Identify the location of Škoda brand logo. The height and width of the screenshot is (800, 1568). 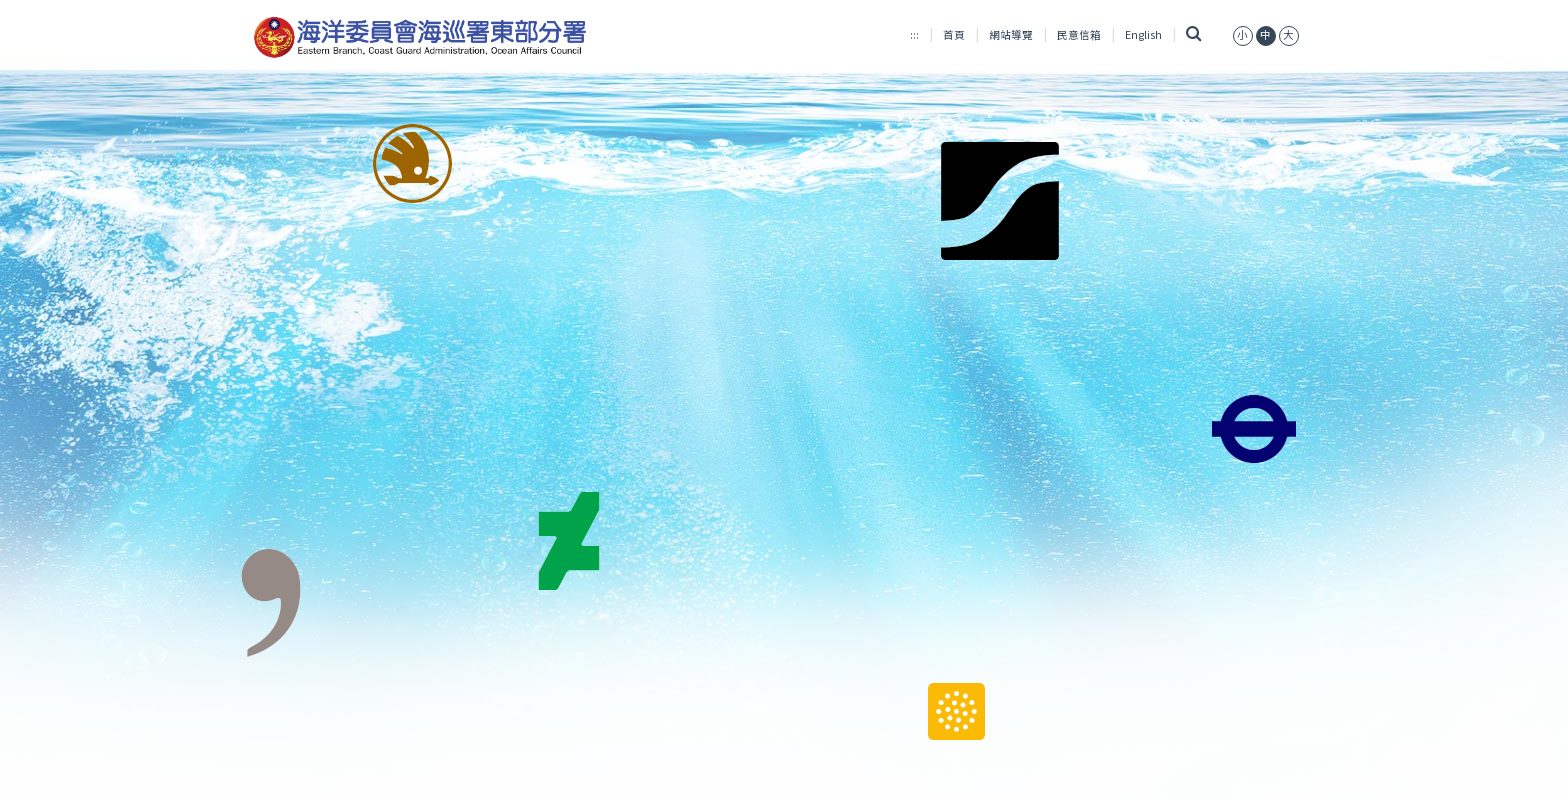
(412, 163).